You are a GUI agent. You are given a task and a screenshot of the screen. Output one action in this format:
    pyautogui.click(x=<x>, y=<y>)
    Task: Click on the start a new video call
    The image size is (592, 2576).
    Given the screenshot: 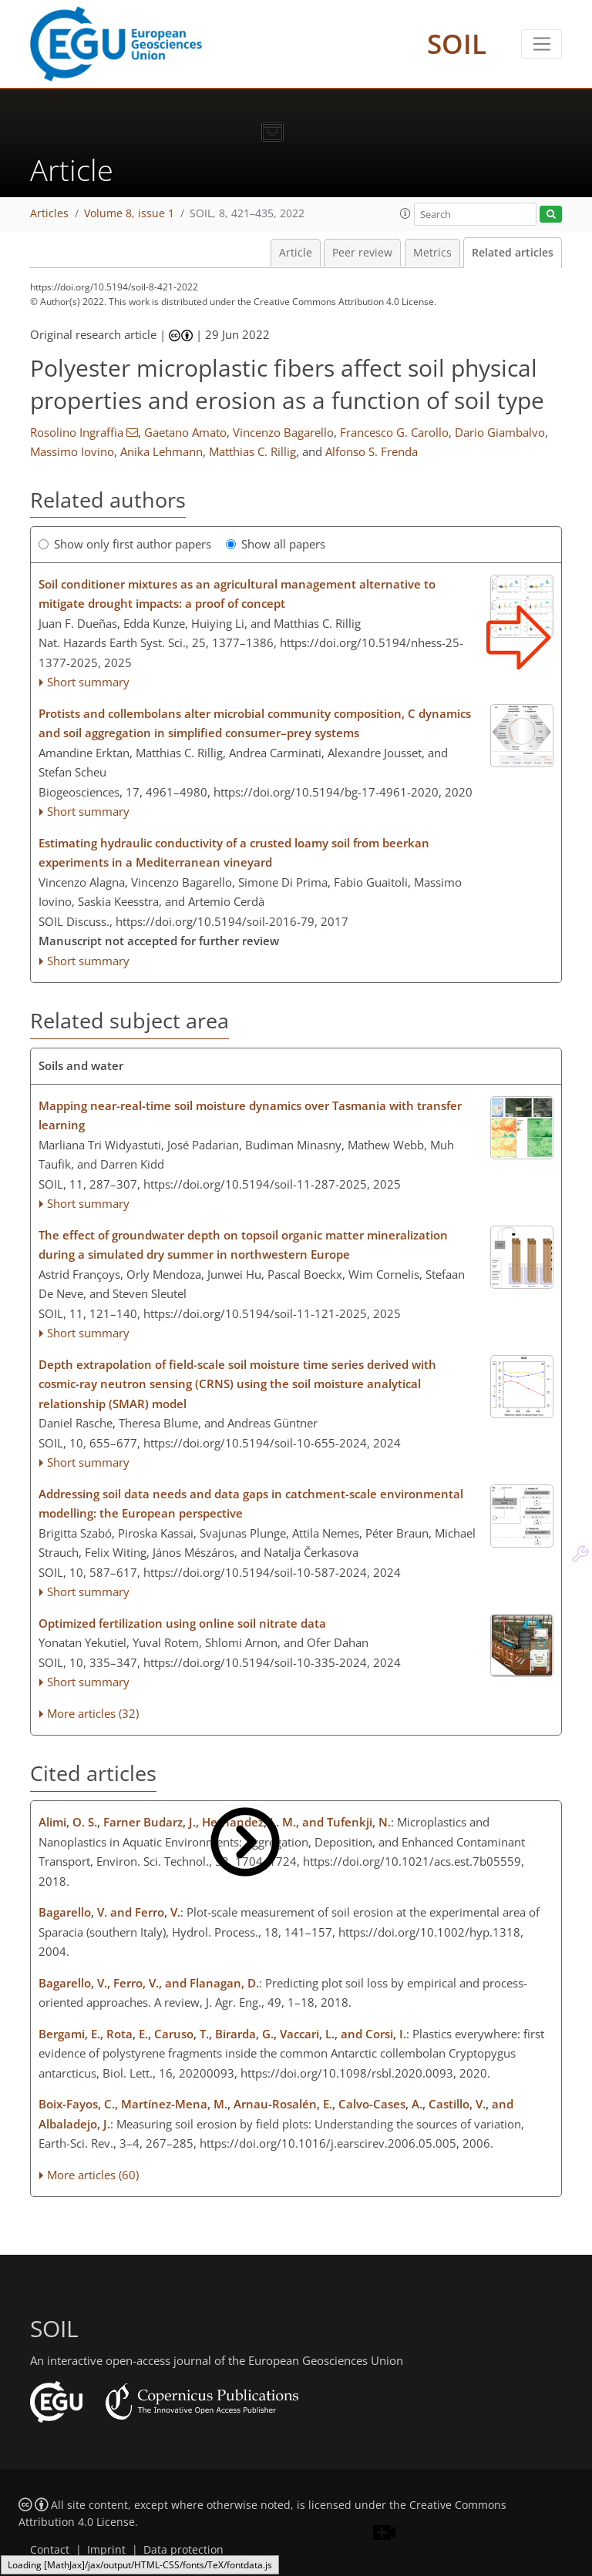 What is the action you would take?
    pyautogui.click(x=384, y=2532)
    